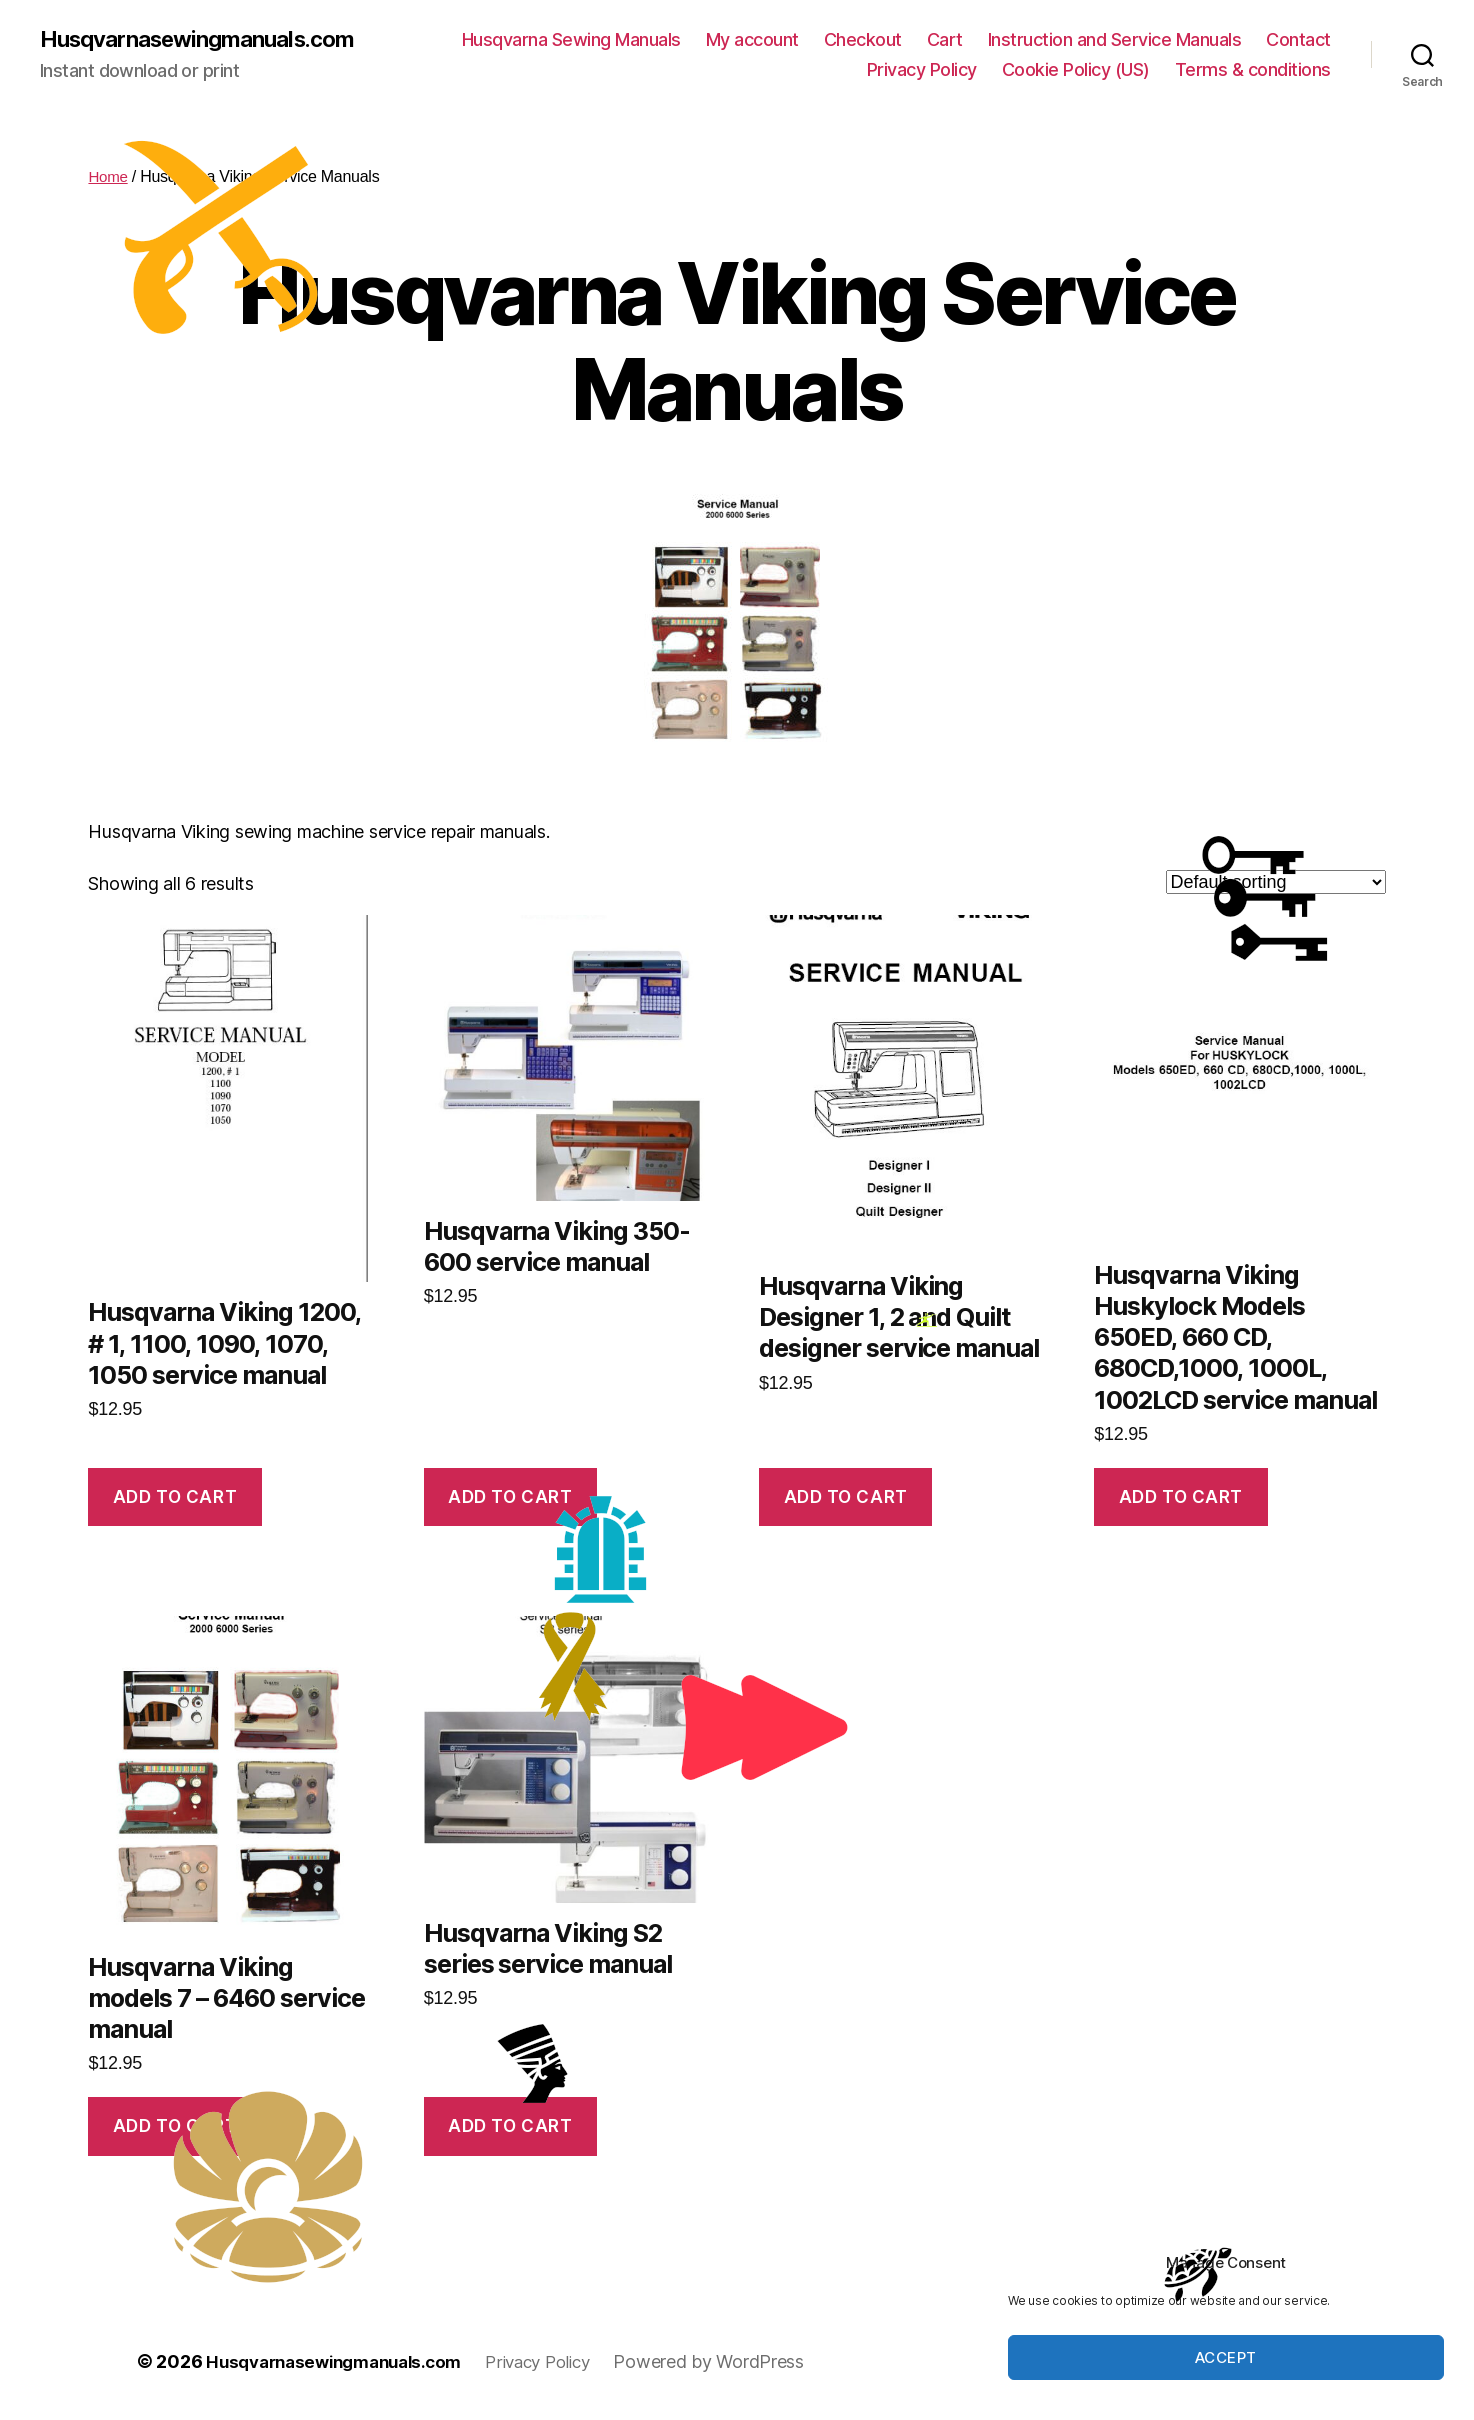 The width and height of the screenshot is (1474, 2420). I want to click on skip forward or fast-forward media playback, so click(764, 1727).